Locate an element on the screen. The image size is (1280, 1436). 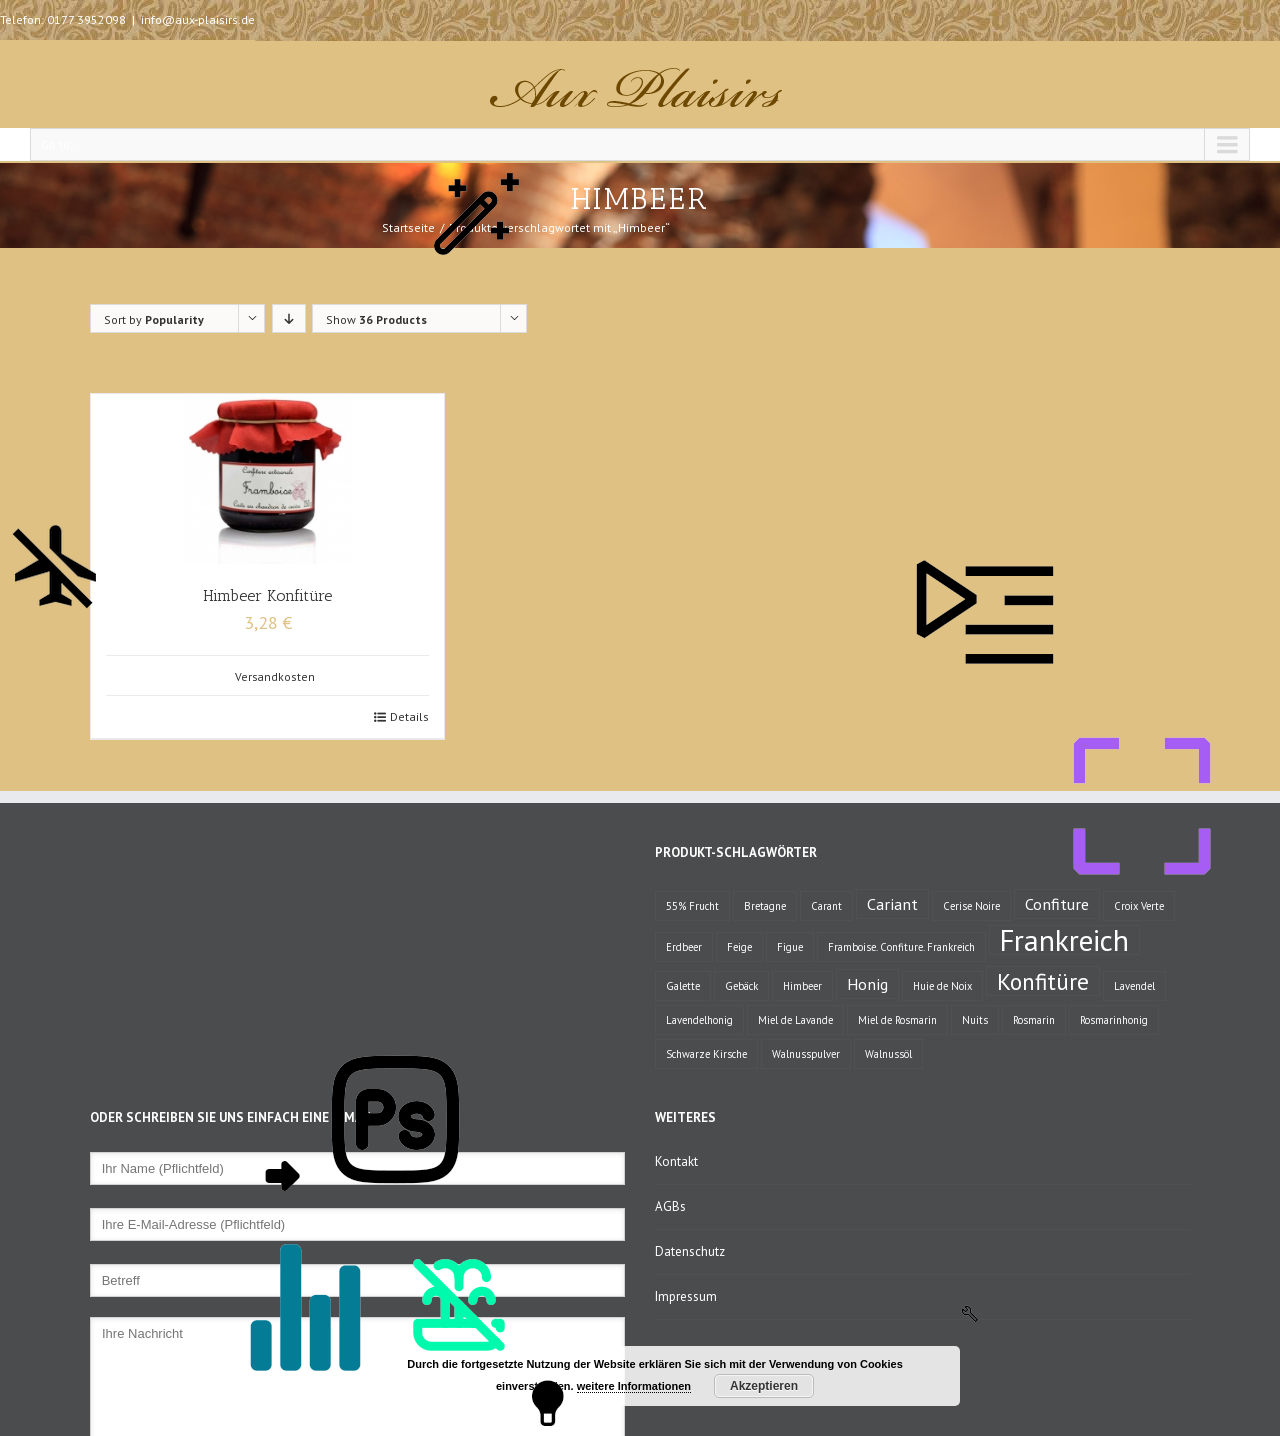
open Adobe Photoshop is located at coordinates (395, 1119).